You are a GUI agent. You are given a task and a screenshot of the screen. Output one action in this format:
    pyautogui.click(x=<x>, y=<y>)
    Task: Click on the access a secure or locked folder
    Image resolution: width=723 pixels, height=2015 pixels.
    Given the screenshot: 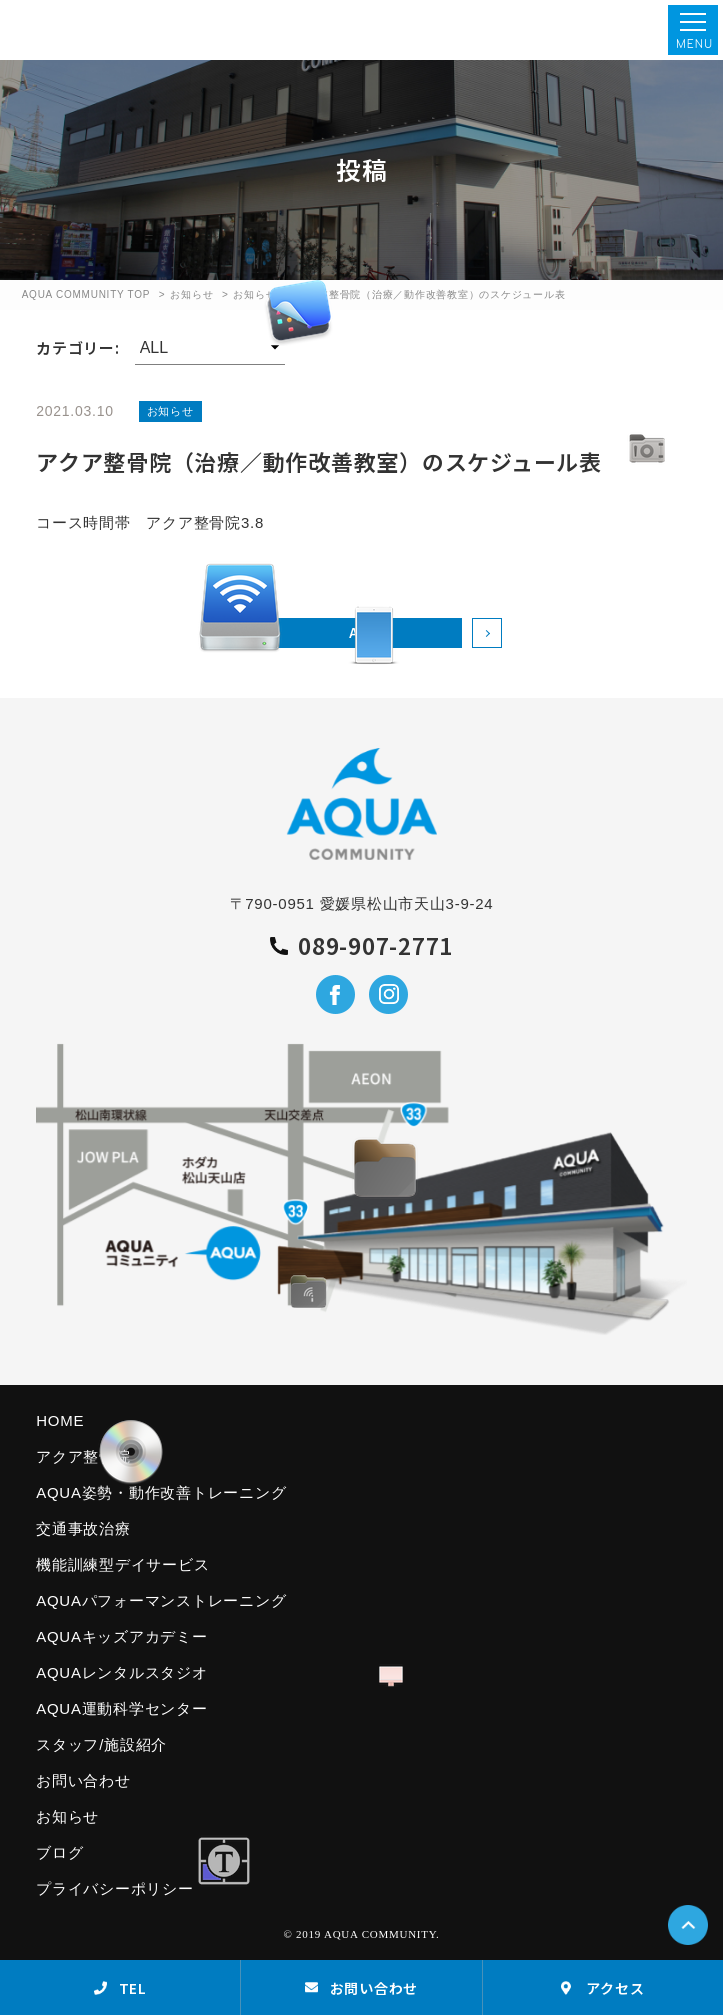 What is the action you would take?
    pyautogui.click(x=647, y=449)
    